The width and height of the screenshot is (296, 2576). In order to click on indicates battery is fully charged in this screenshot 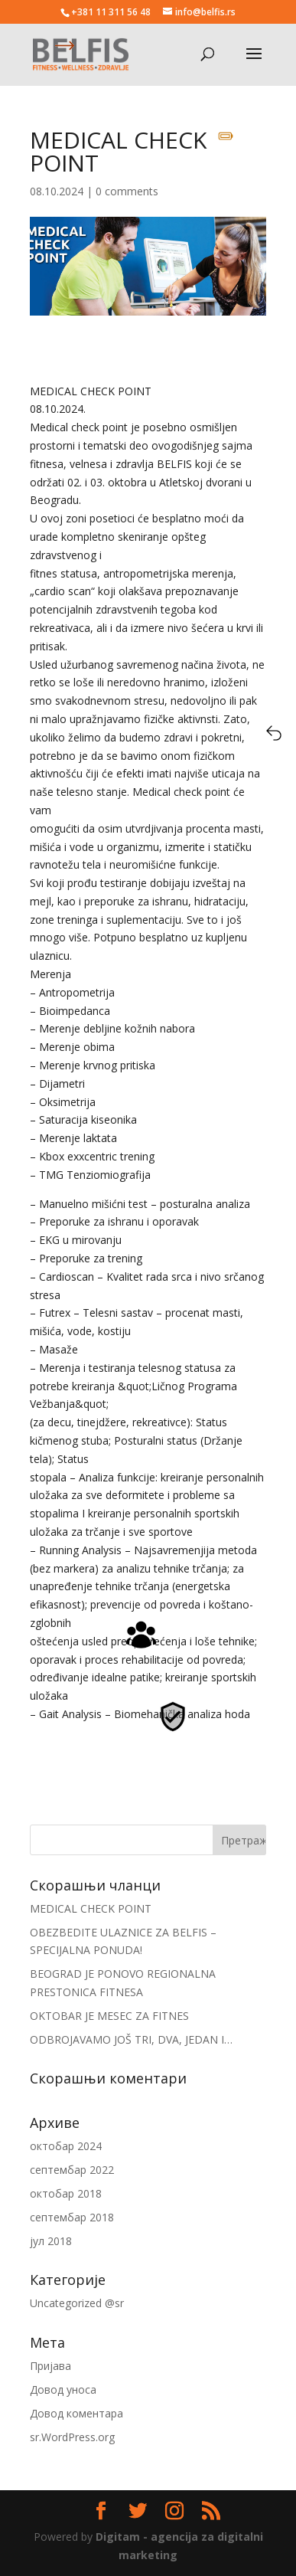, I will do `click(226, 136)`.